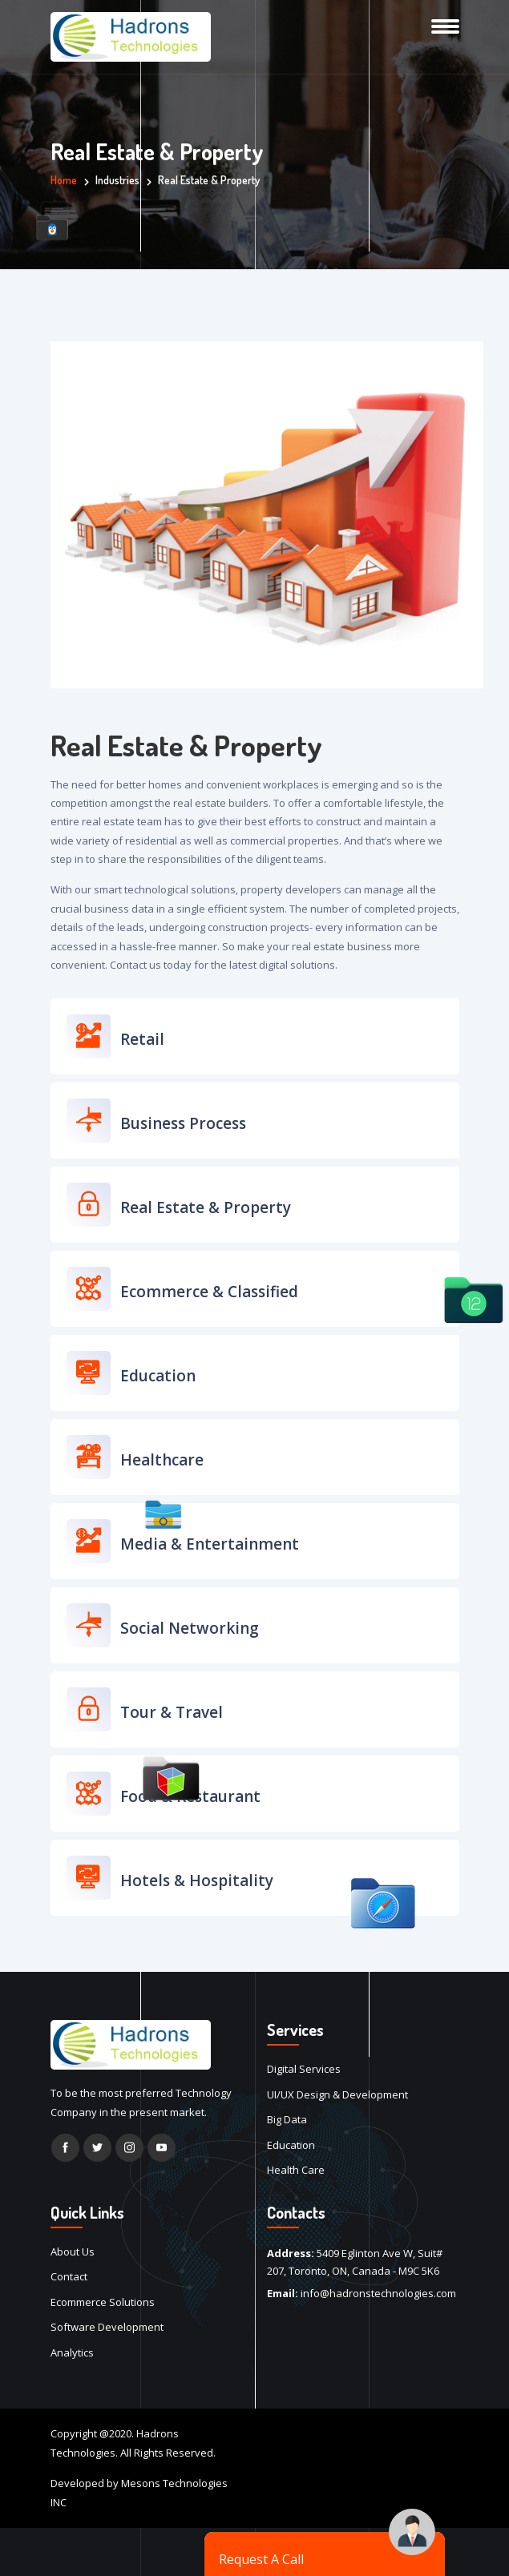 This screenshot has height=2576, width=509. What do you see at coordinates (52, 228) in the screenshot?
I see `open windows subsystem for linux files` at bounding box center [52, 228].